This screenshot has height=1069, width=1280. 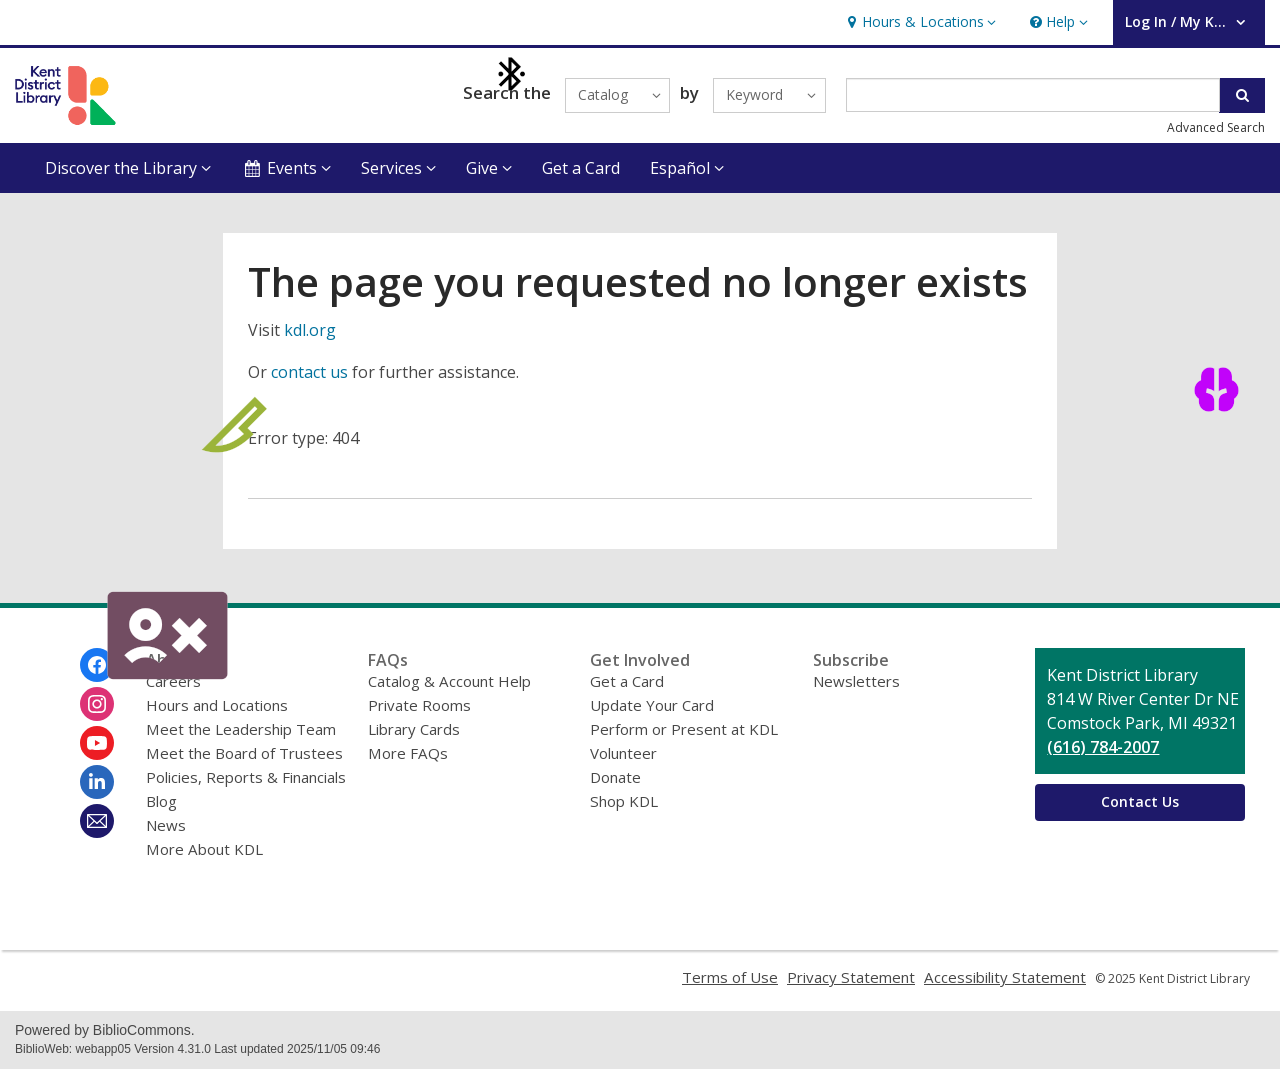 What do you see at coordinates (510, 74) in the screenshot?
I see `connect to a bluetooth device` at bounding box center [510, 74].